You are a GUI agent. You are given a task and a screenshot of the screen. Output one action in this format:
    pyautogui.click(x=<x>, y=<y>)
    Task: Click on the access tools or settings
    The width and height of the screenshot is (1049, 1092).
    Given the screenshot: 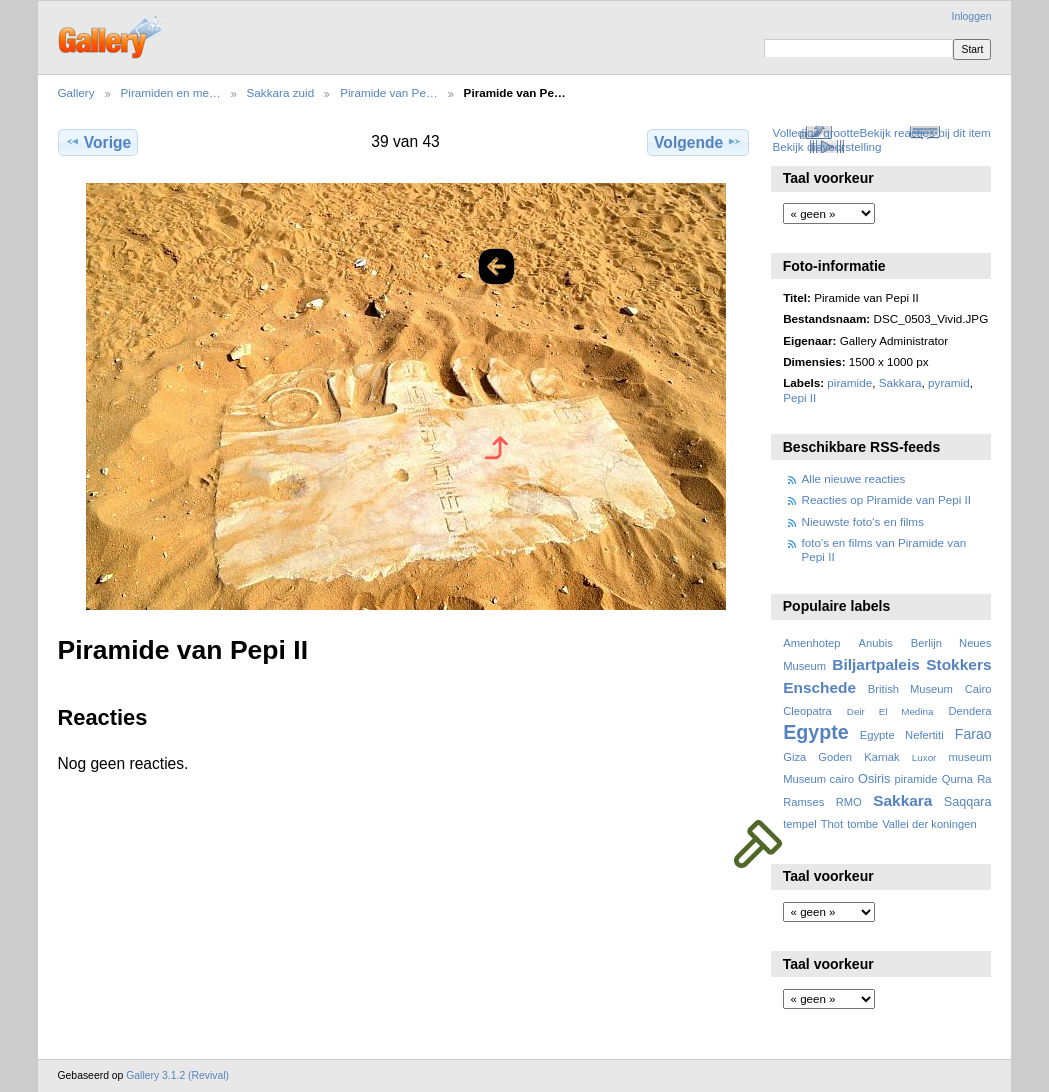 What is the action you would take?
    pyautogui.click(x=757, y=843)
    